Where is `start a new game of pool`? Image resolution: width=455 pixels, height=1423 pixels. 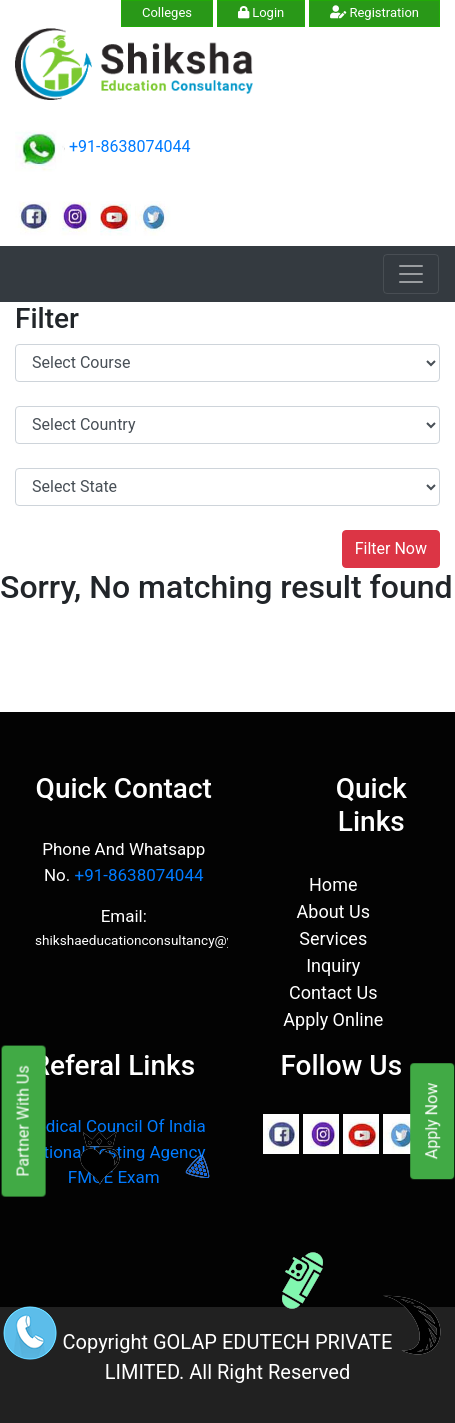 start a new game of pool is located at coordinates (197, 1166).